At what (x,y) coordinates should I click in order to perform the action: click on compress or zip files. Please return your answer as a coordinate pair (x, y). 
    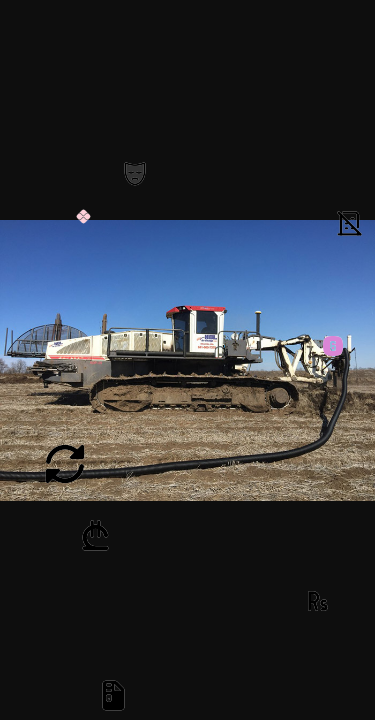
    Looking at the image, I should click on (113, 695).